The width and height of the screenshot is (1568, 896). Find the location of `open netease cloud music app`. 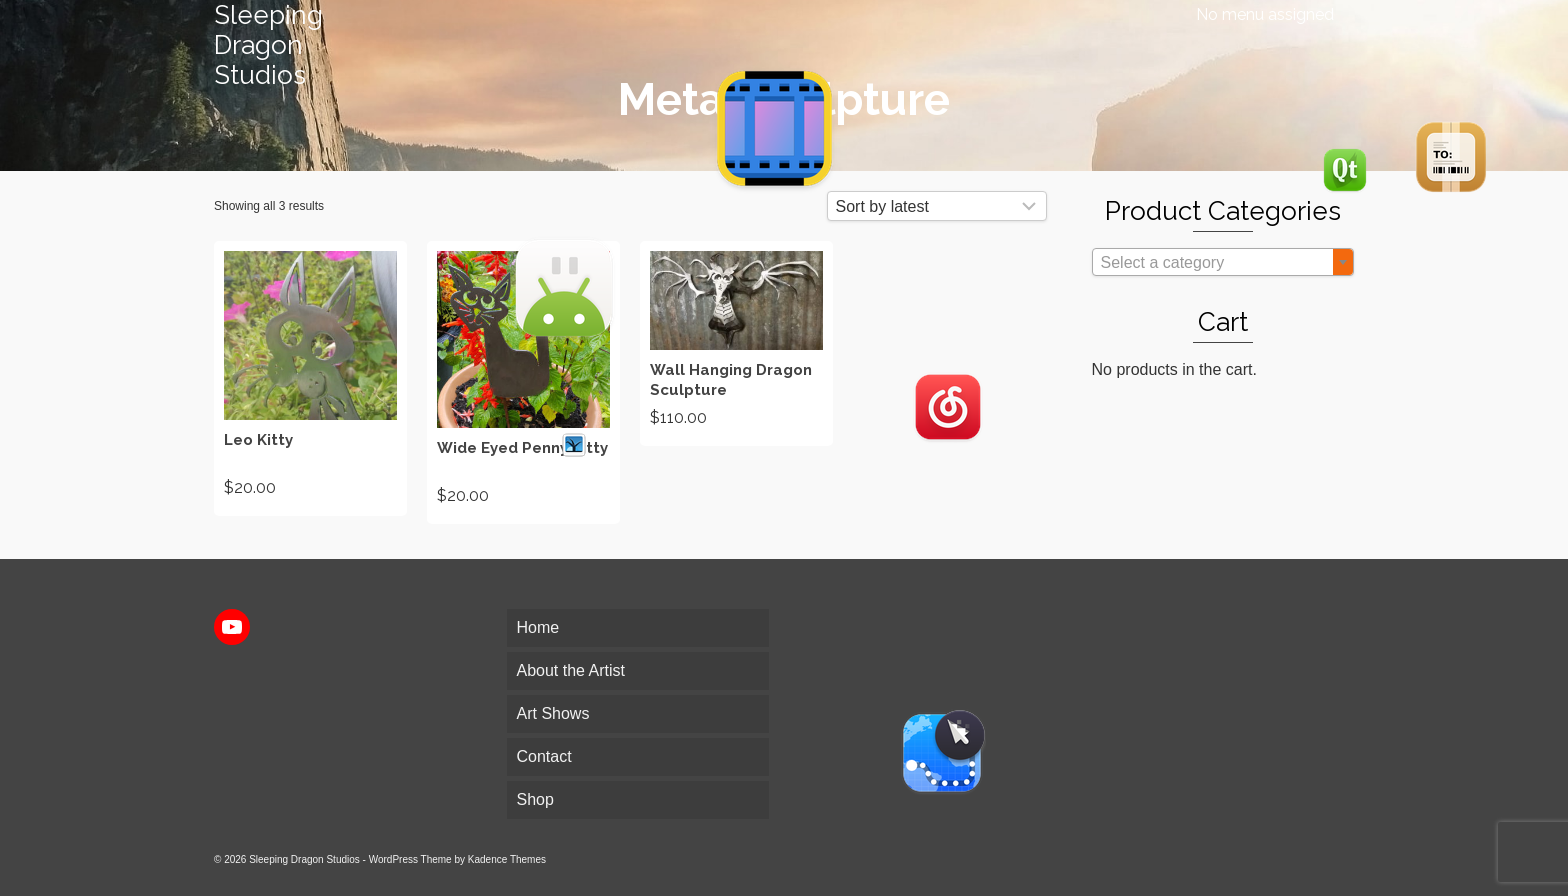

open netease cloud music app is located at coordinates (948, 407).